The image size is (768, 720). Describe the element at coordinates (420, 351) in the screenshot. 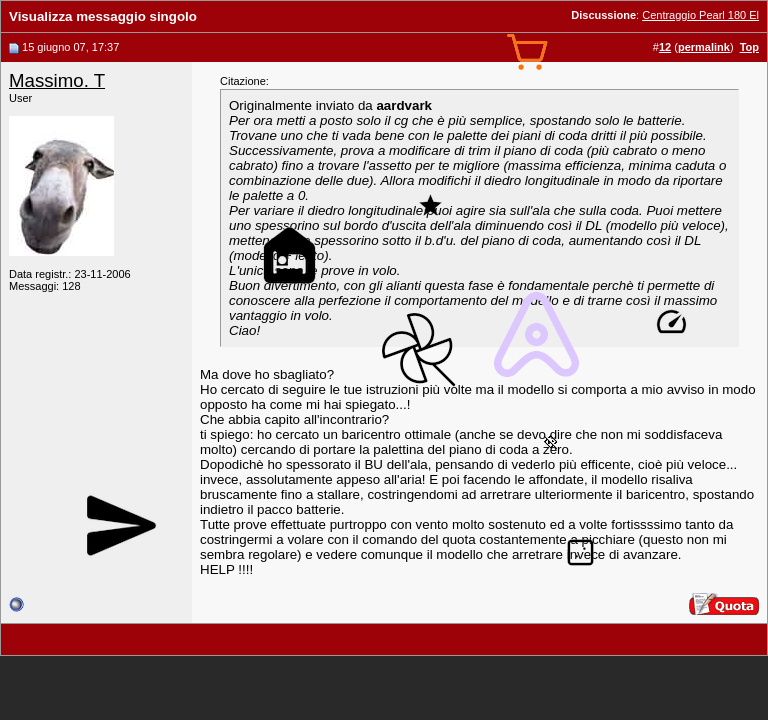

I see `decorative element indicating playfulness or childhood themes` at that location.